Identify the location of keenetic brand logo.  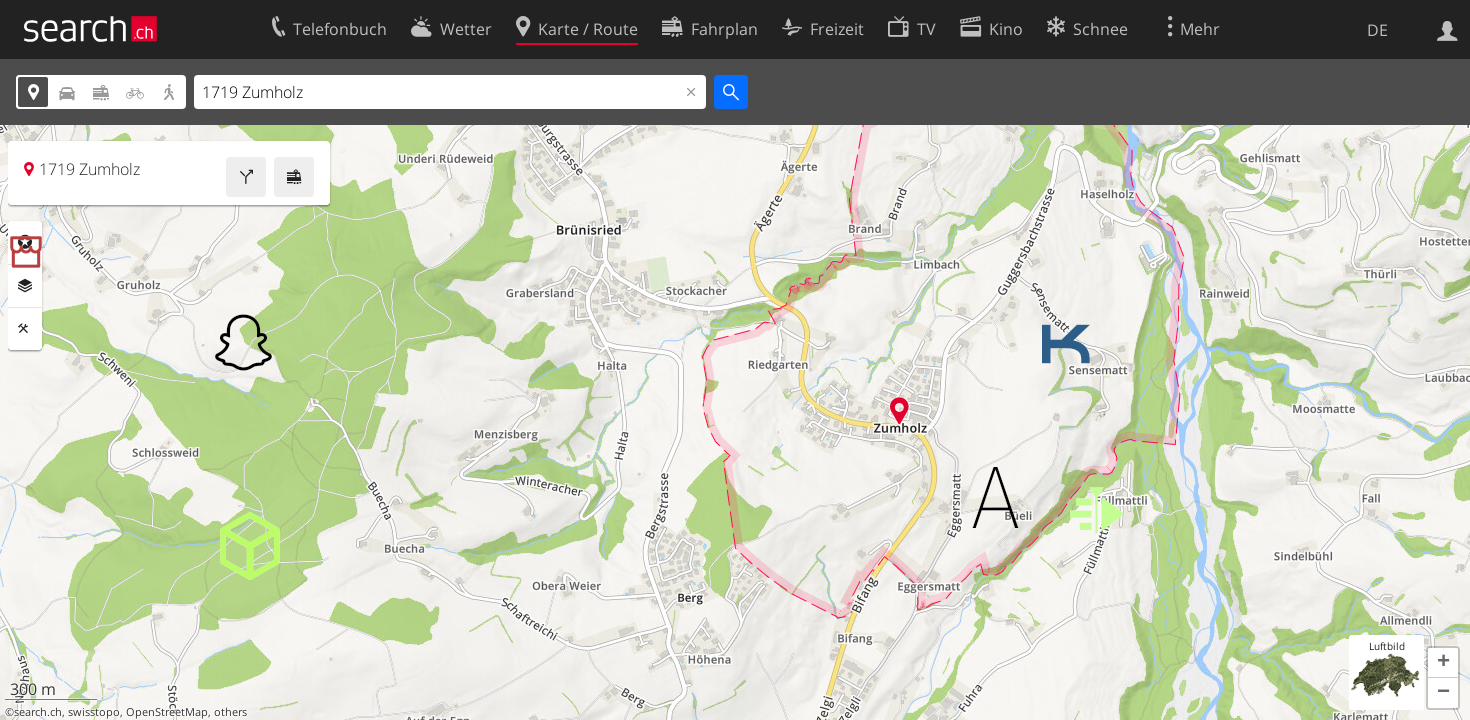
(1066, 344).